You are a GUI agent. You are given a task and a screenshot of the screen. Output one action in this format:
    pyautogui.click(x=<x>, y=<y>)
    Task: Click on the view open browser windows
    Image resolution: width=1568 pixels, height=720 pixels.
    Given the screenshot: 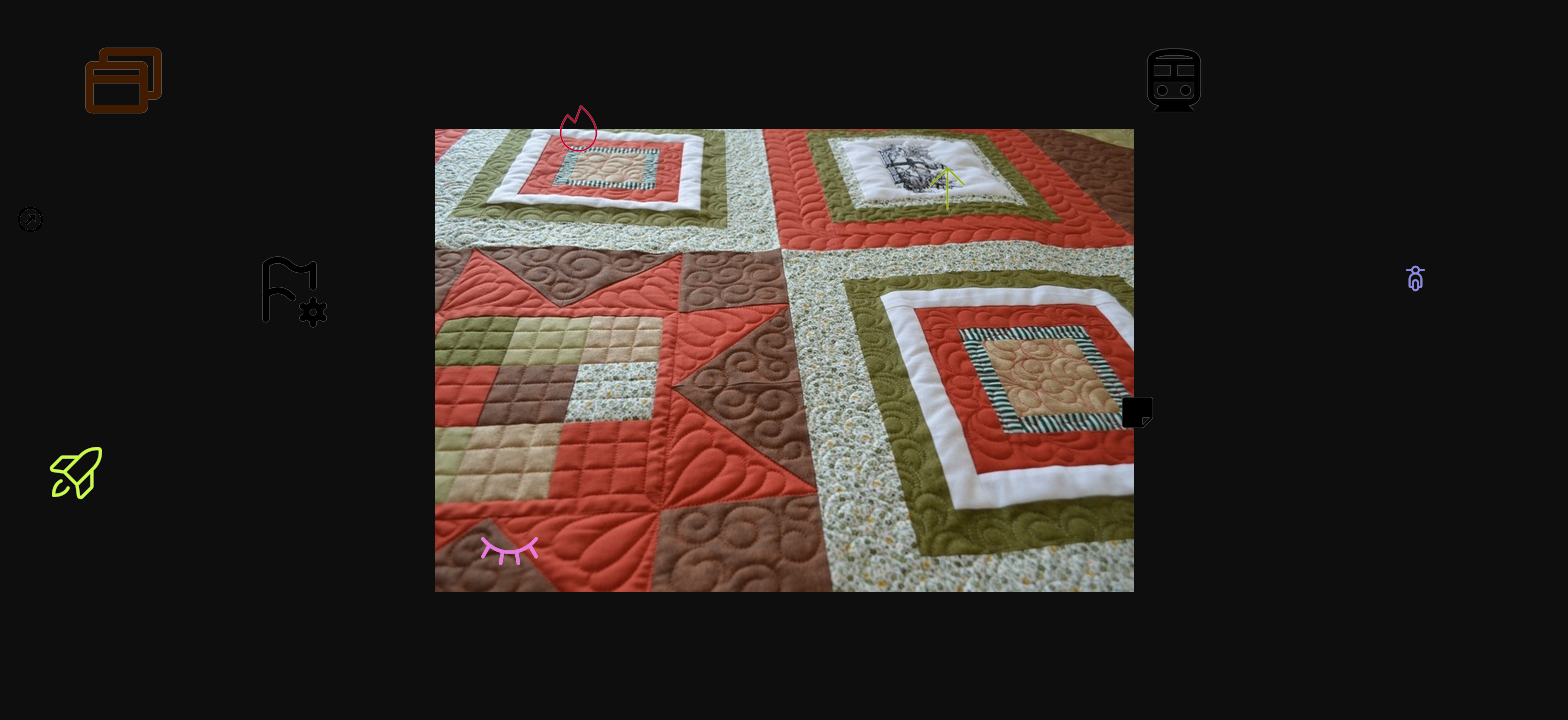 What is the action you would take?
    pyautogui.click(x=123, y=80)
    